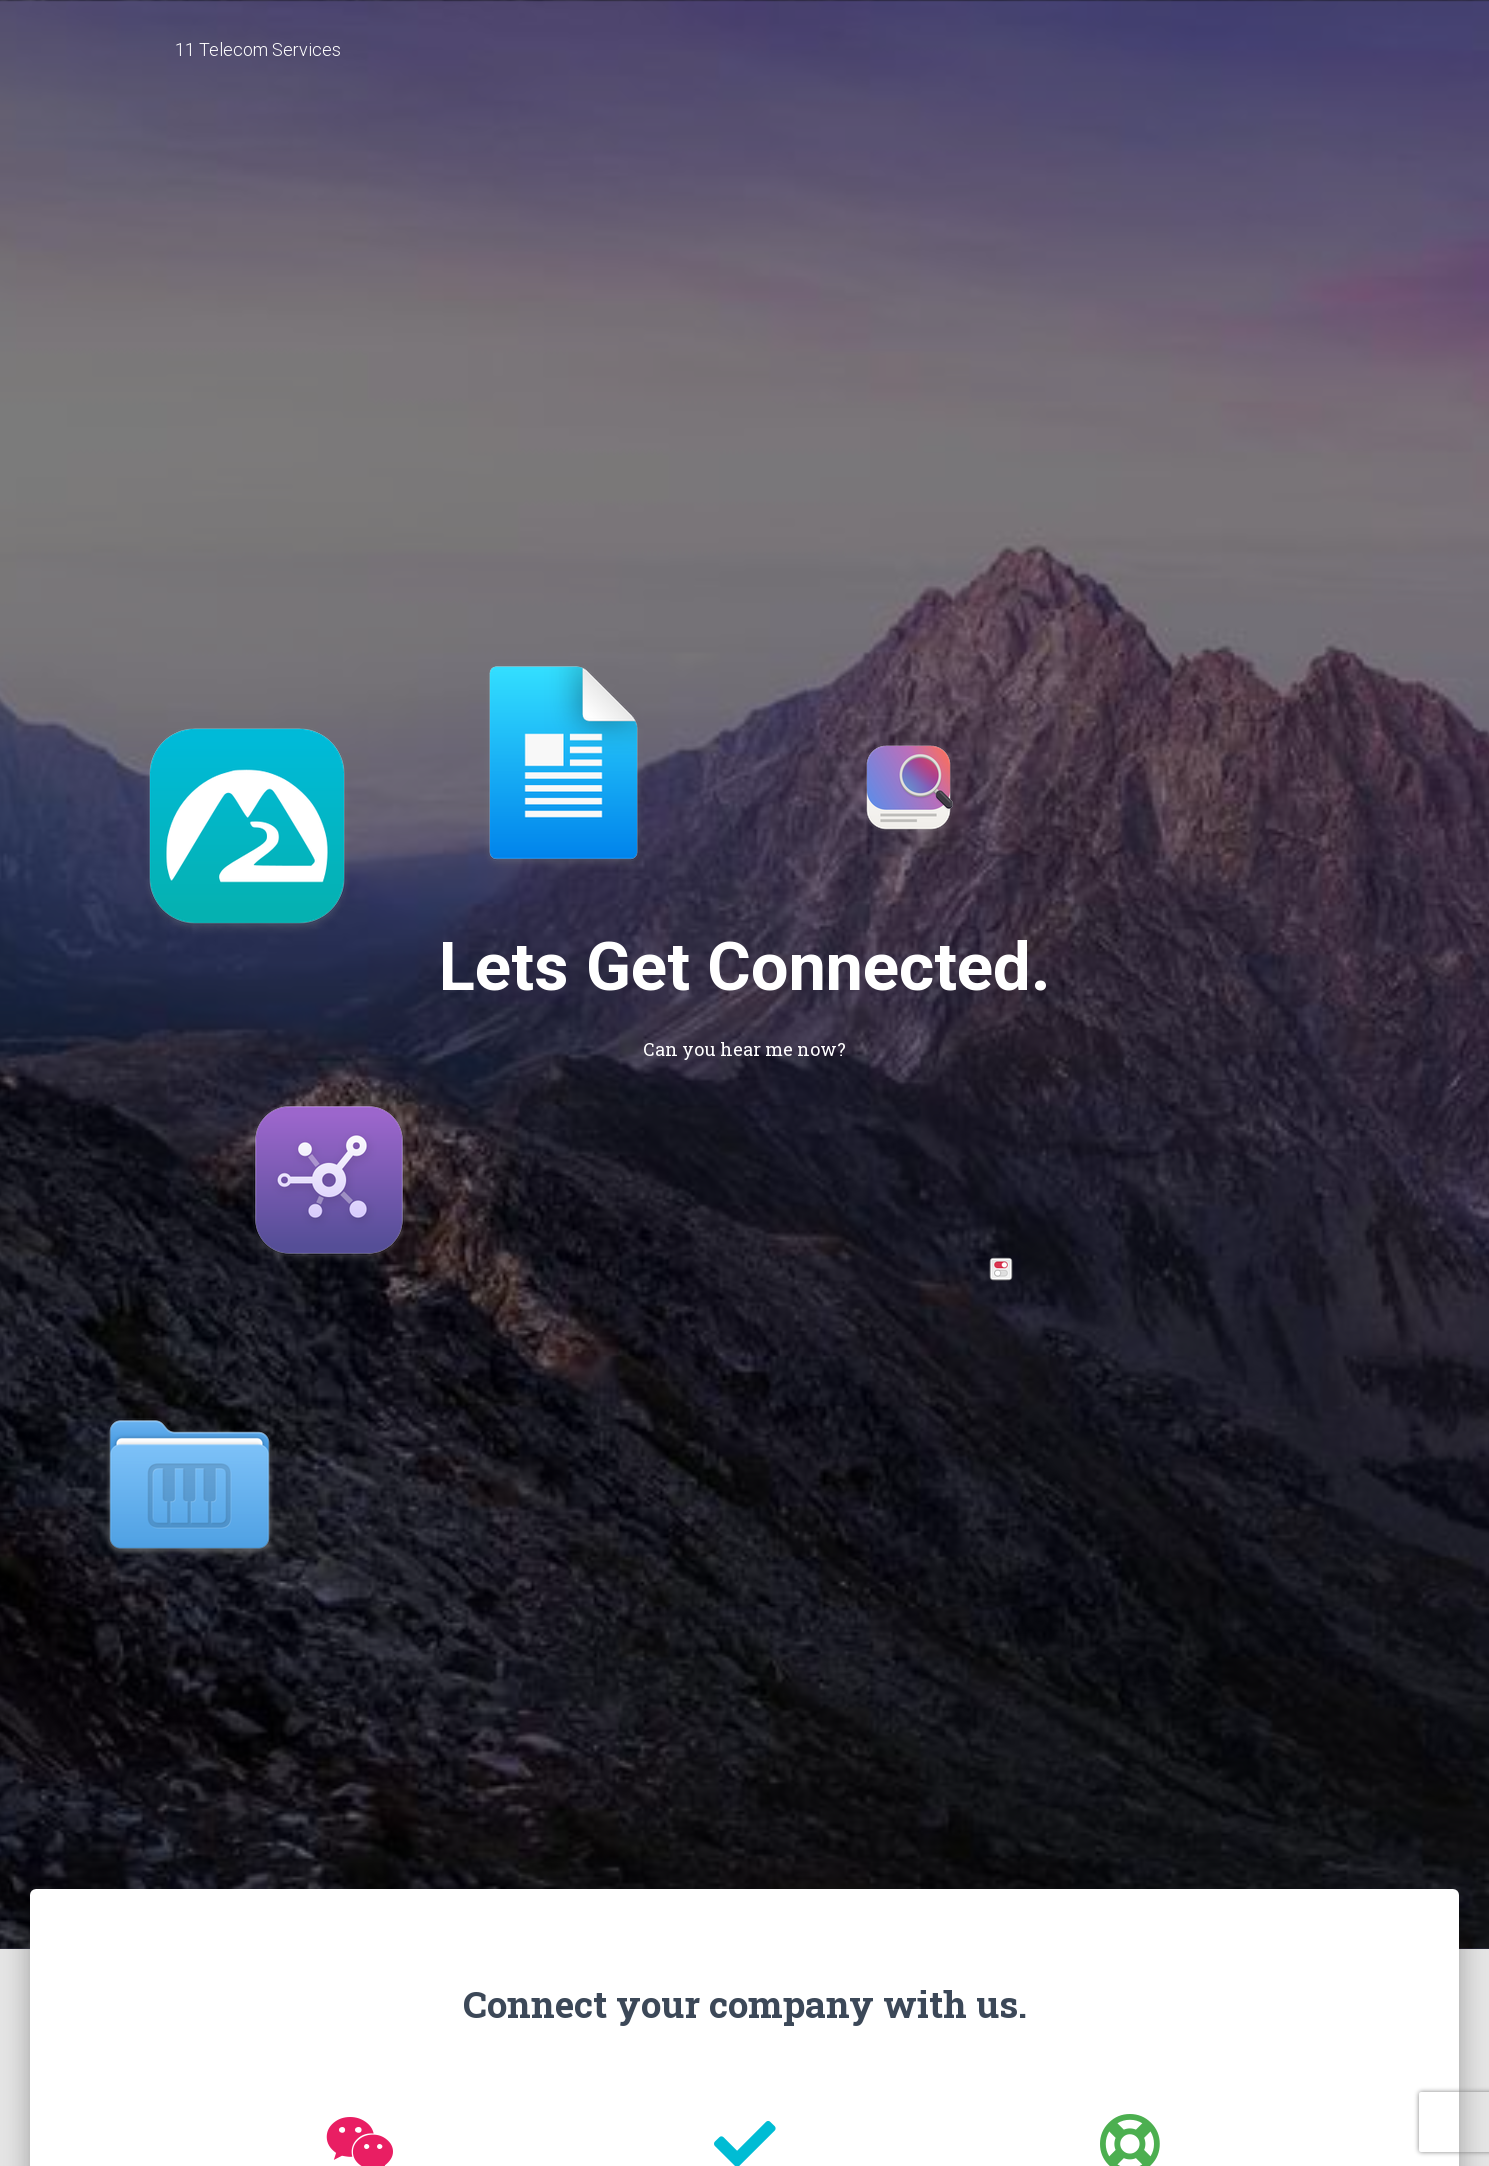 This screenshot has width=1489, height=2166. I want to click on open warpinator to share files between devices on the same network, so click(329, 1180).